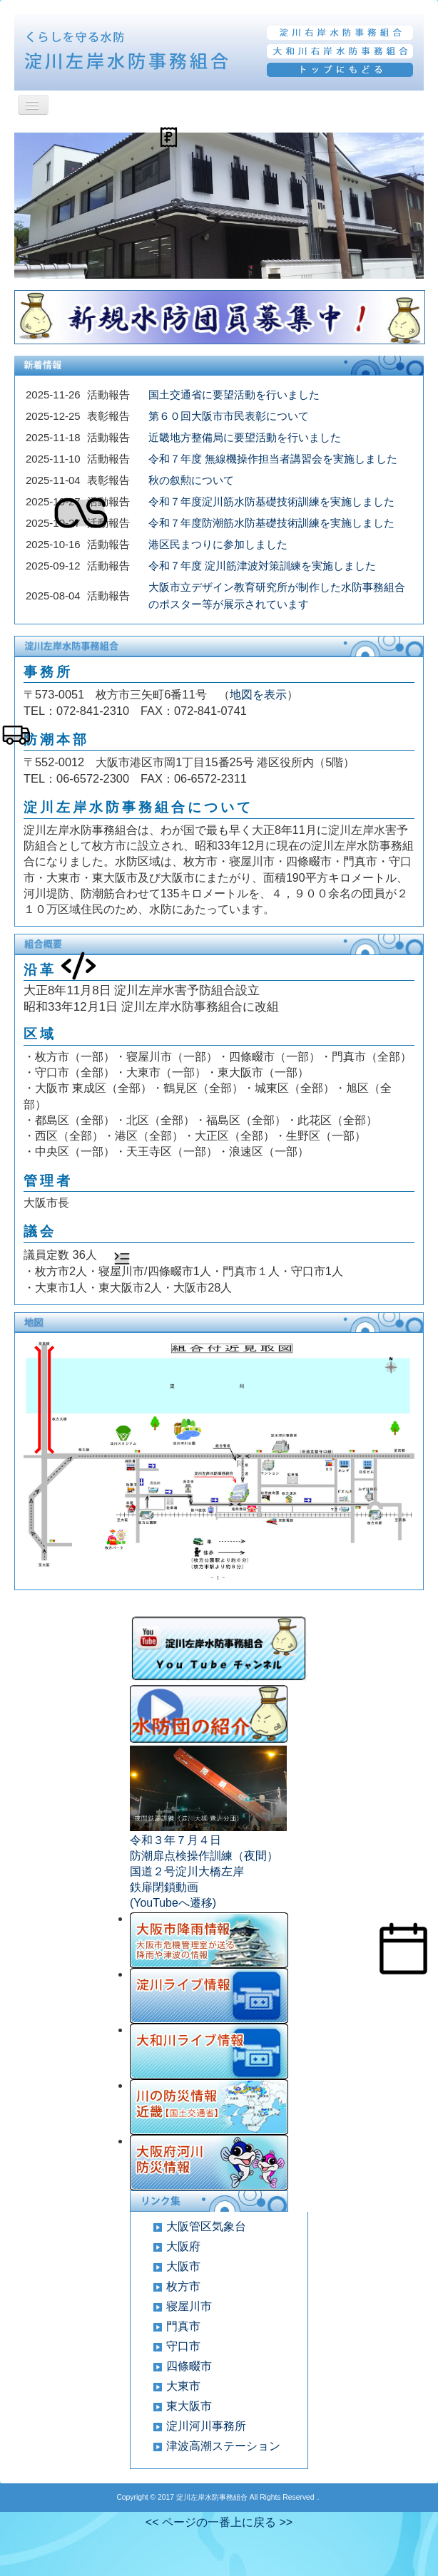 Image resolution: width=438 pixels, height=2576 pixels. I want to click on track your delivery status, so click(15, 733).